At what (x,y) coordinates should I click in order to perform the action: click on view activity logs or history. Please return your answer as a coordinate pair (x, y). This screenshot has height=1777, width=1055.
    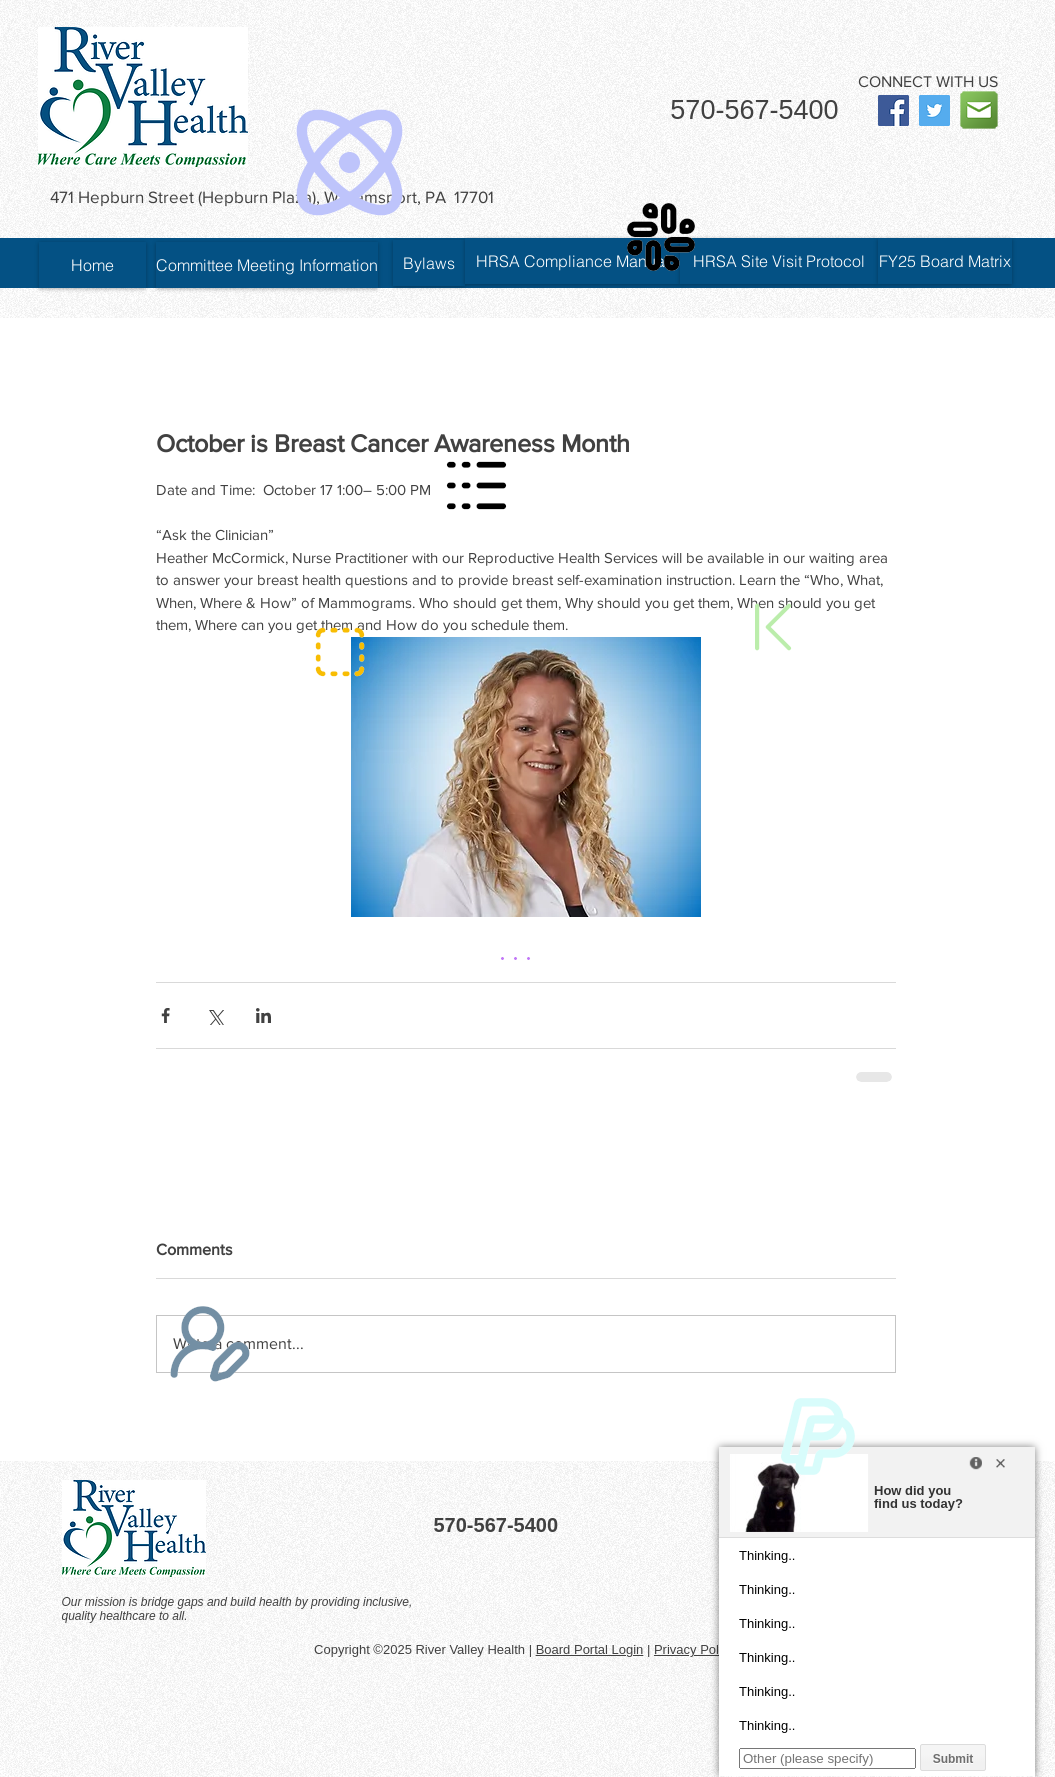
    Looking at the image, I should click on (476, 485).